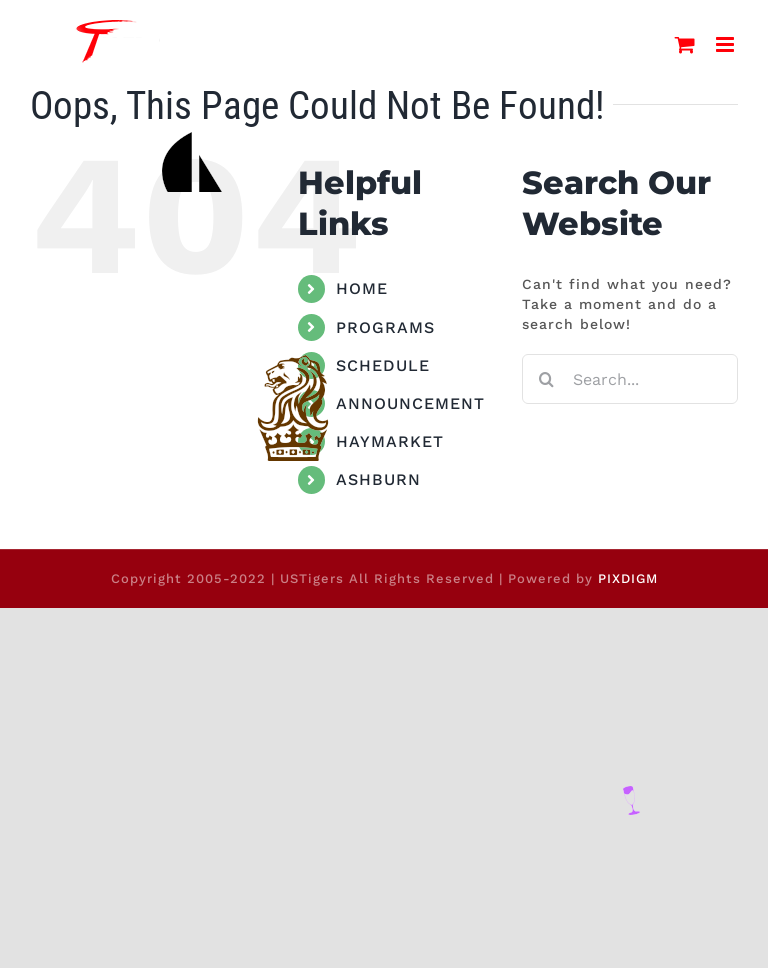  What do you see at coordinates (293, 408) in the screenshot?
I see `the ritz-carlton hotel brand logo` at bounding box center [293, 408].